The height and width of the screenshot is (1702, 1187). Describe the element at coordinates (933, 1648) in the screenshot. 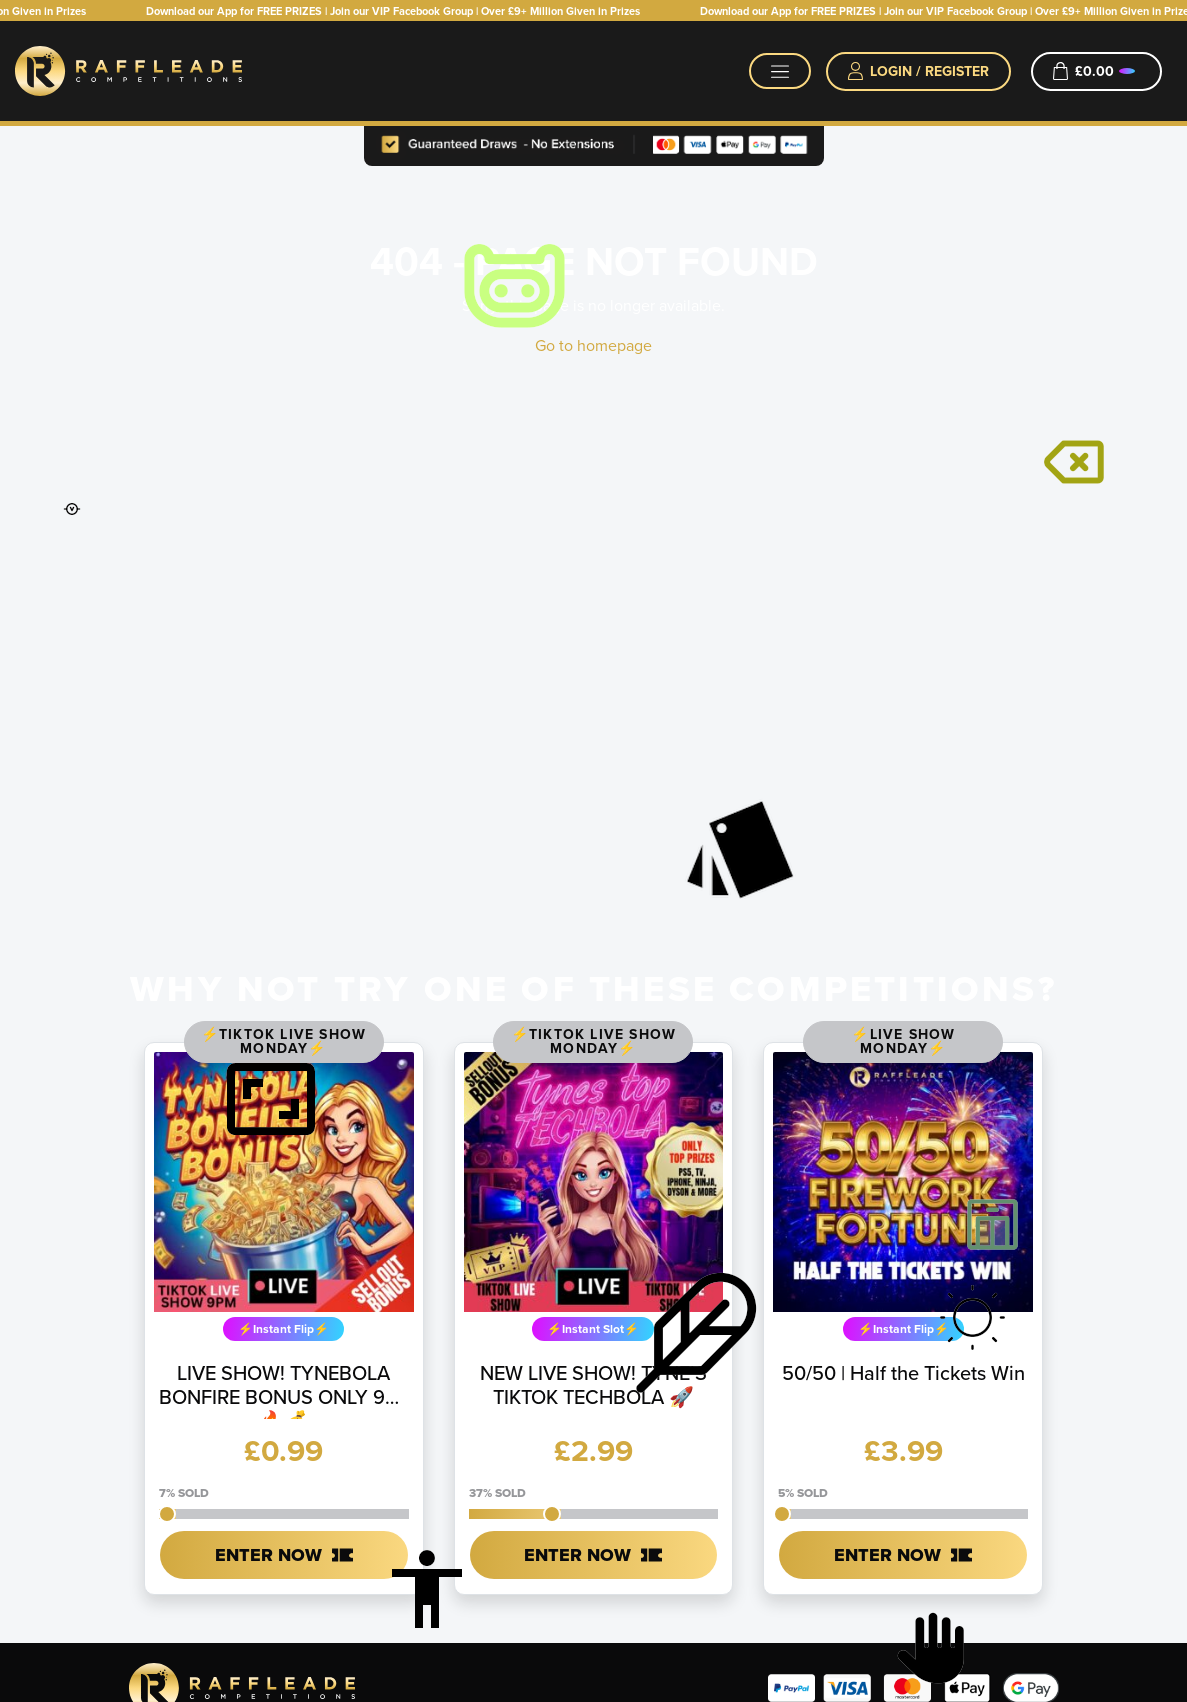

I see `stop or halt an action` at that location.